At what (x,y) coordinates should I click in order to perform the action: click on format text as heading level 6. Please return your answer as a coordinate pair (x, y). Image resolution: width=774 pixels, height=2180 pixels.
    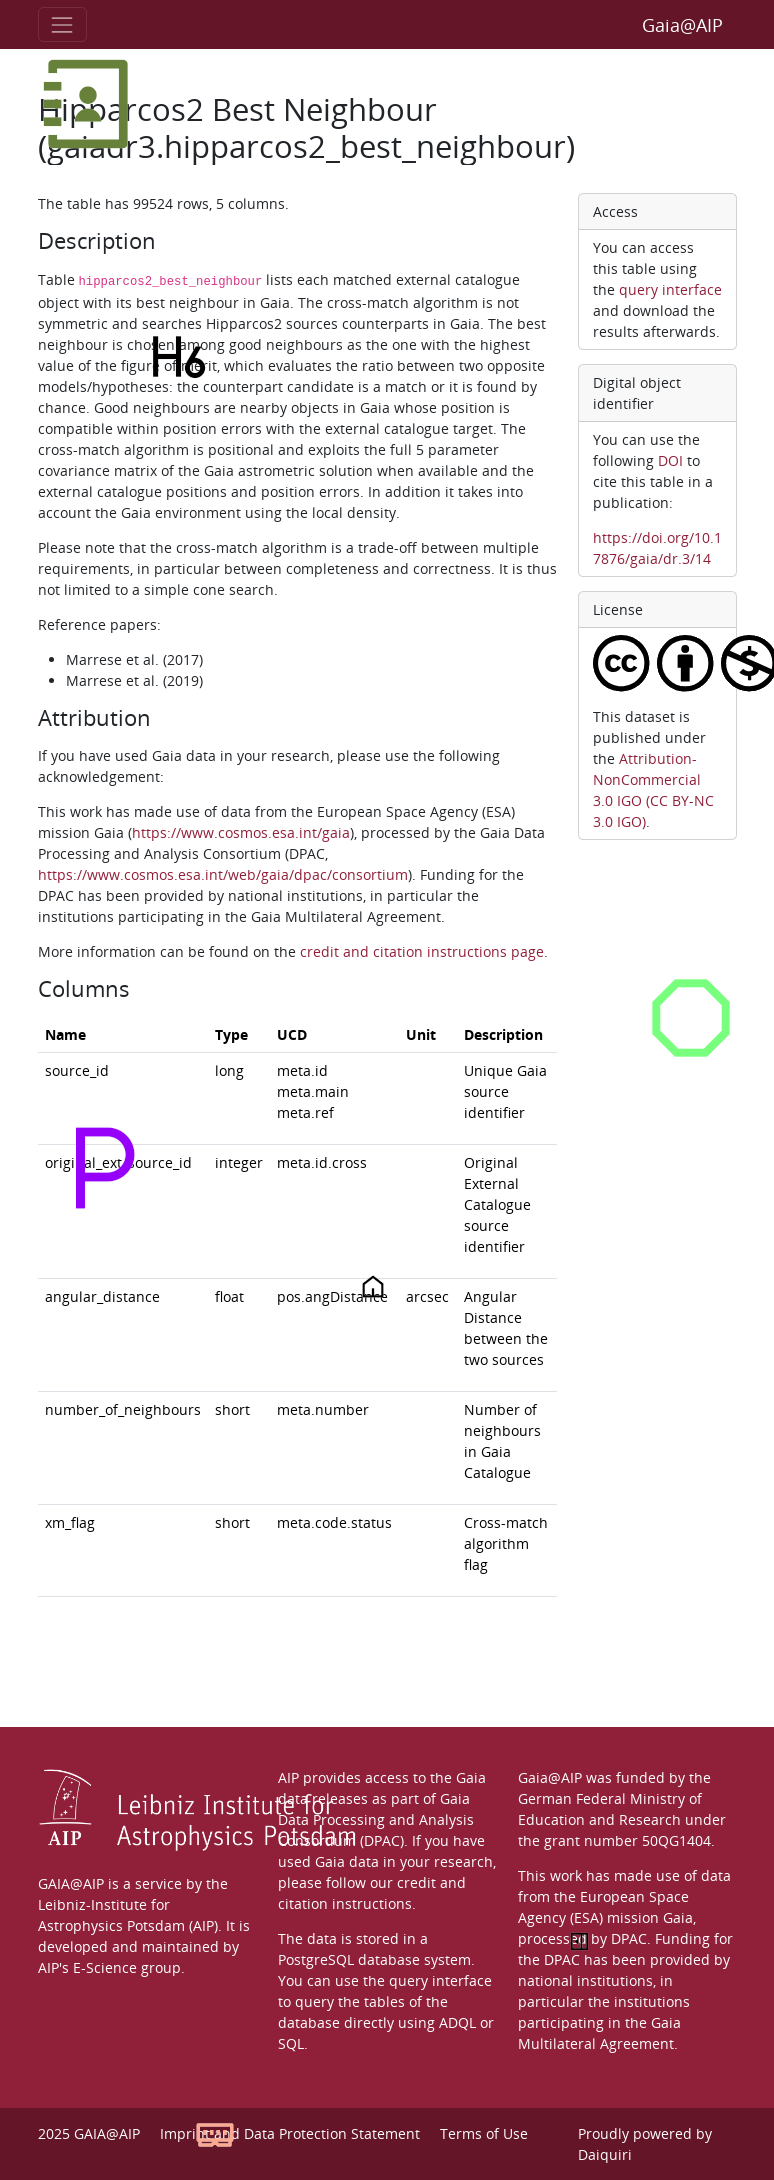
    Looking at the image, I should click on (178, 356).